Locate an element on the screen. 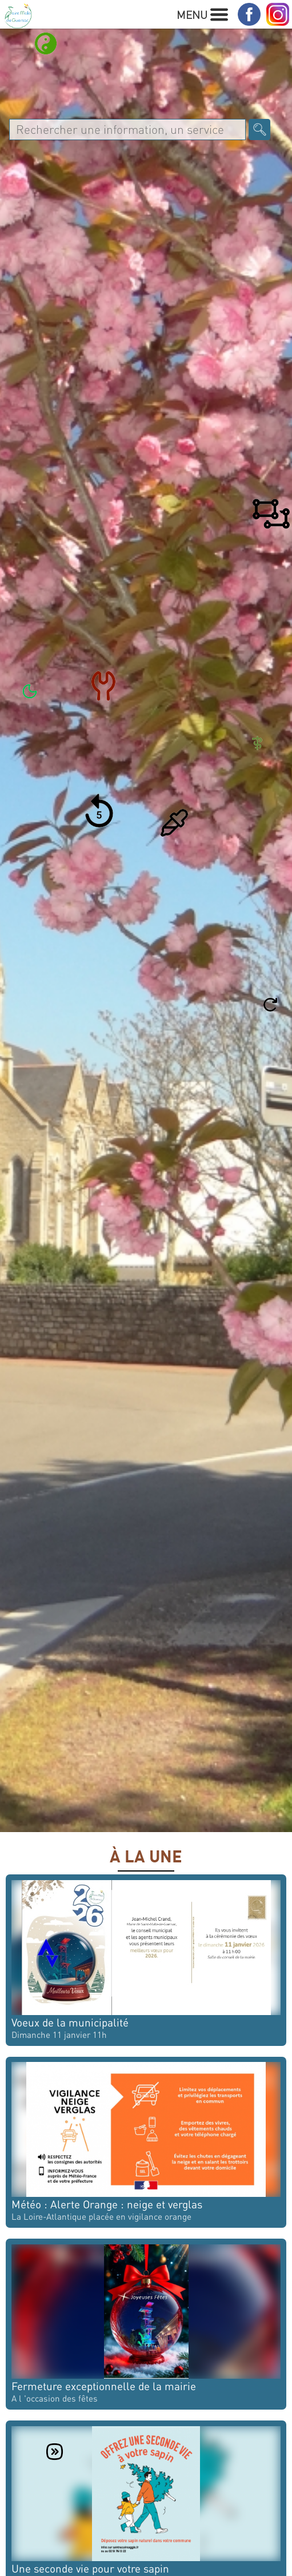  access medical or healthcare services is located at coordinates (257, 743).